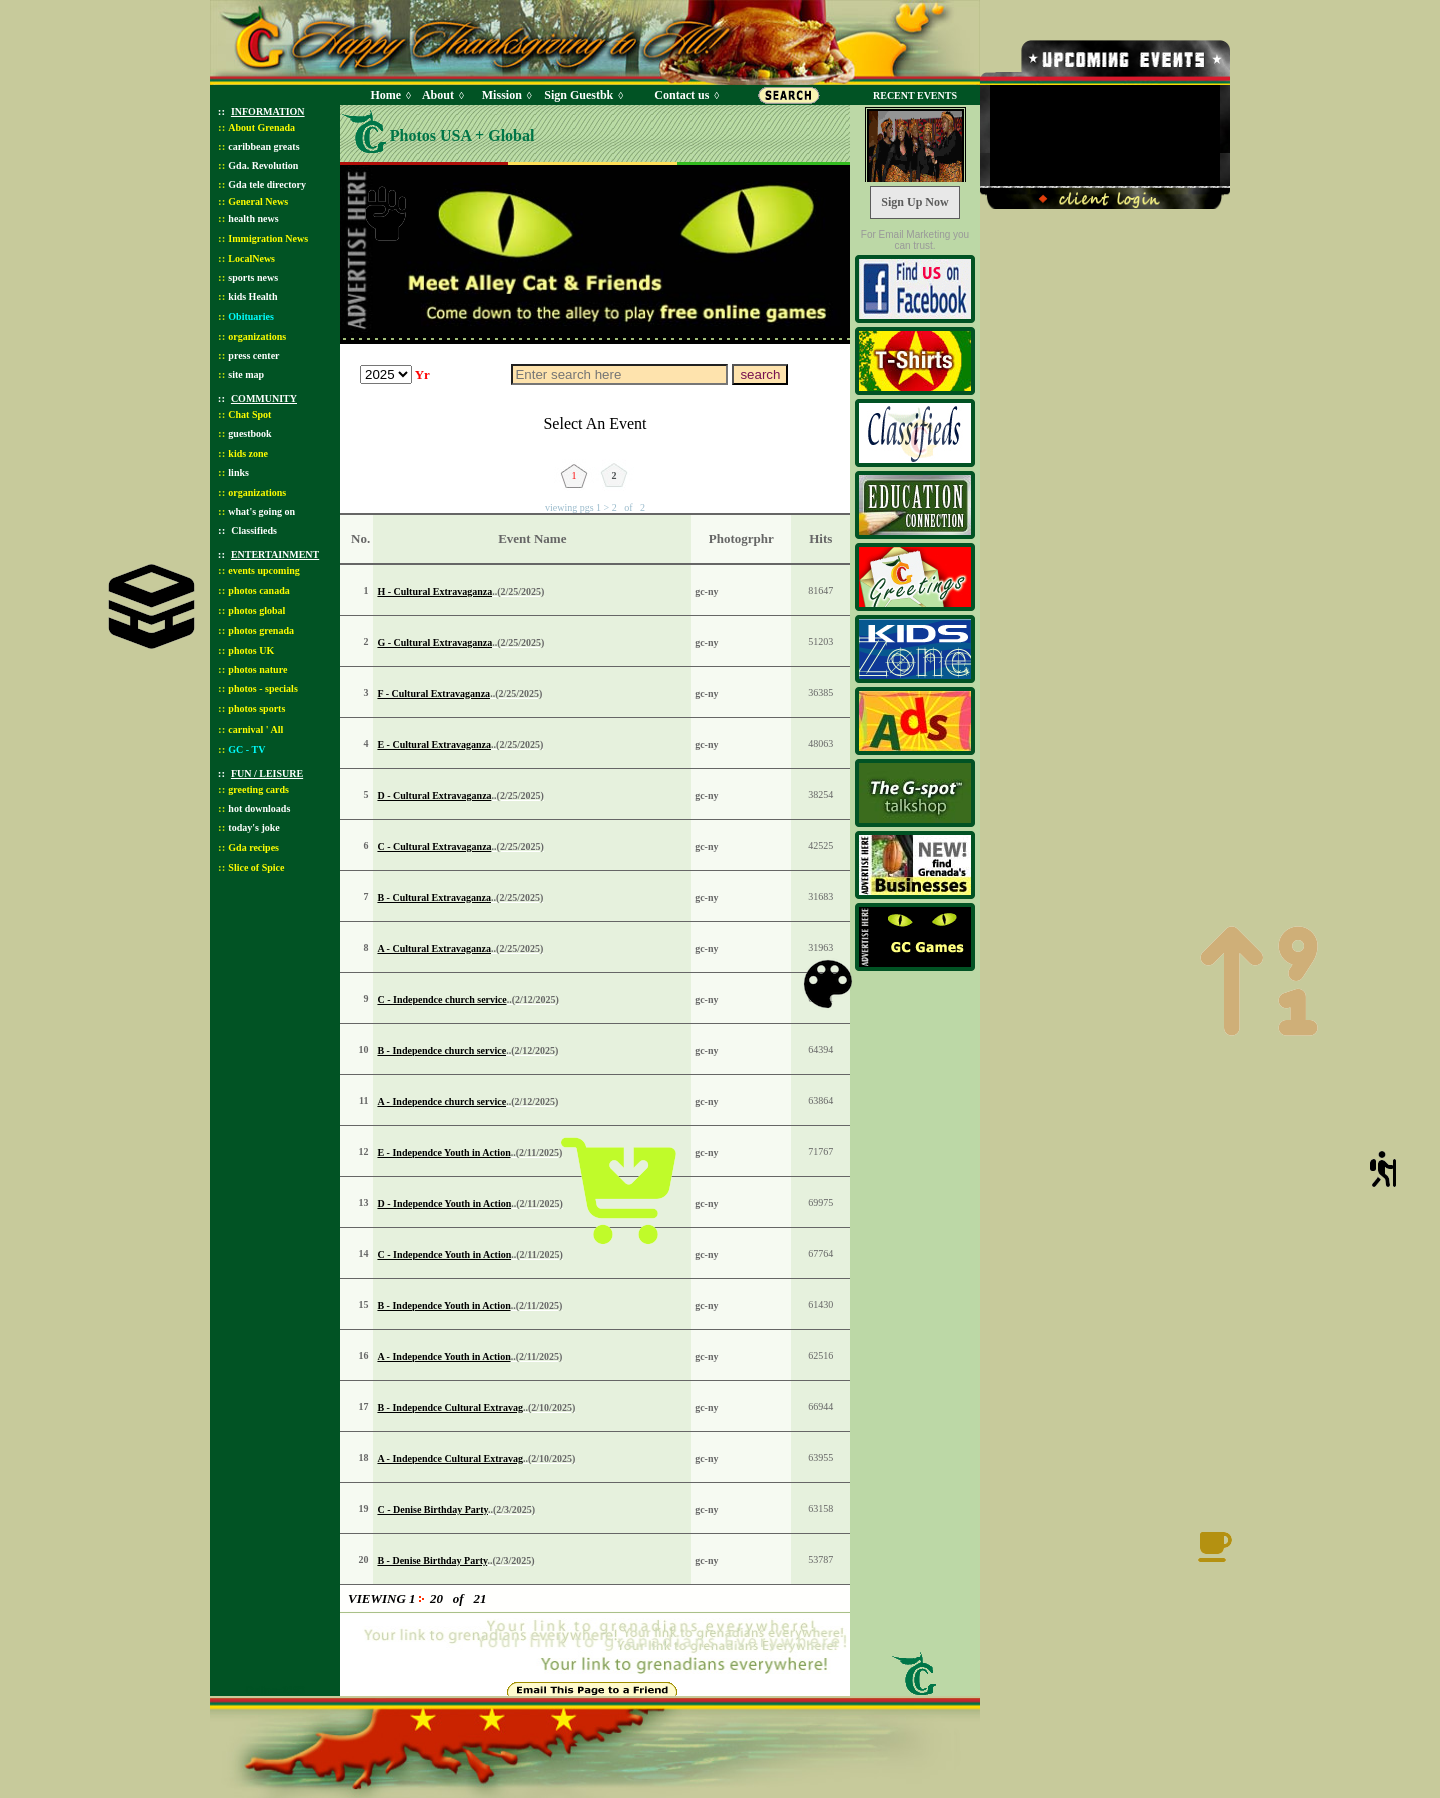  I want to click on access color or theme customization options, so click(828, 984).